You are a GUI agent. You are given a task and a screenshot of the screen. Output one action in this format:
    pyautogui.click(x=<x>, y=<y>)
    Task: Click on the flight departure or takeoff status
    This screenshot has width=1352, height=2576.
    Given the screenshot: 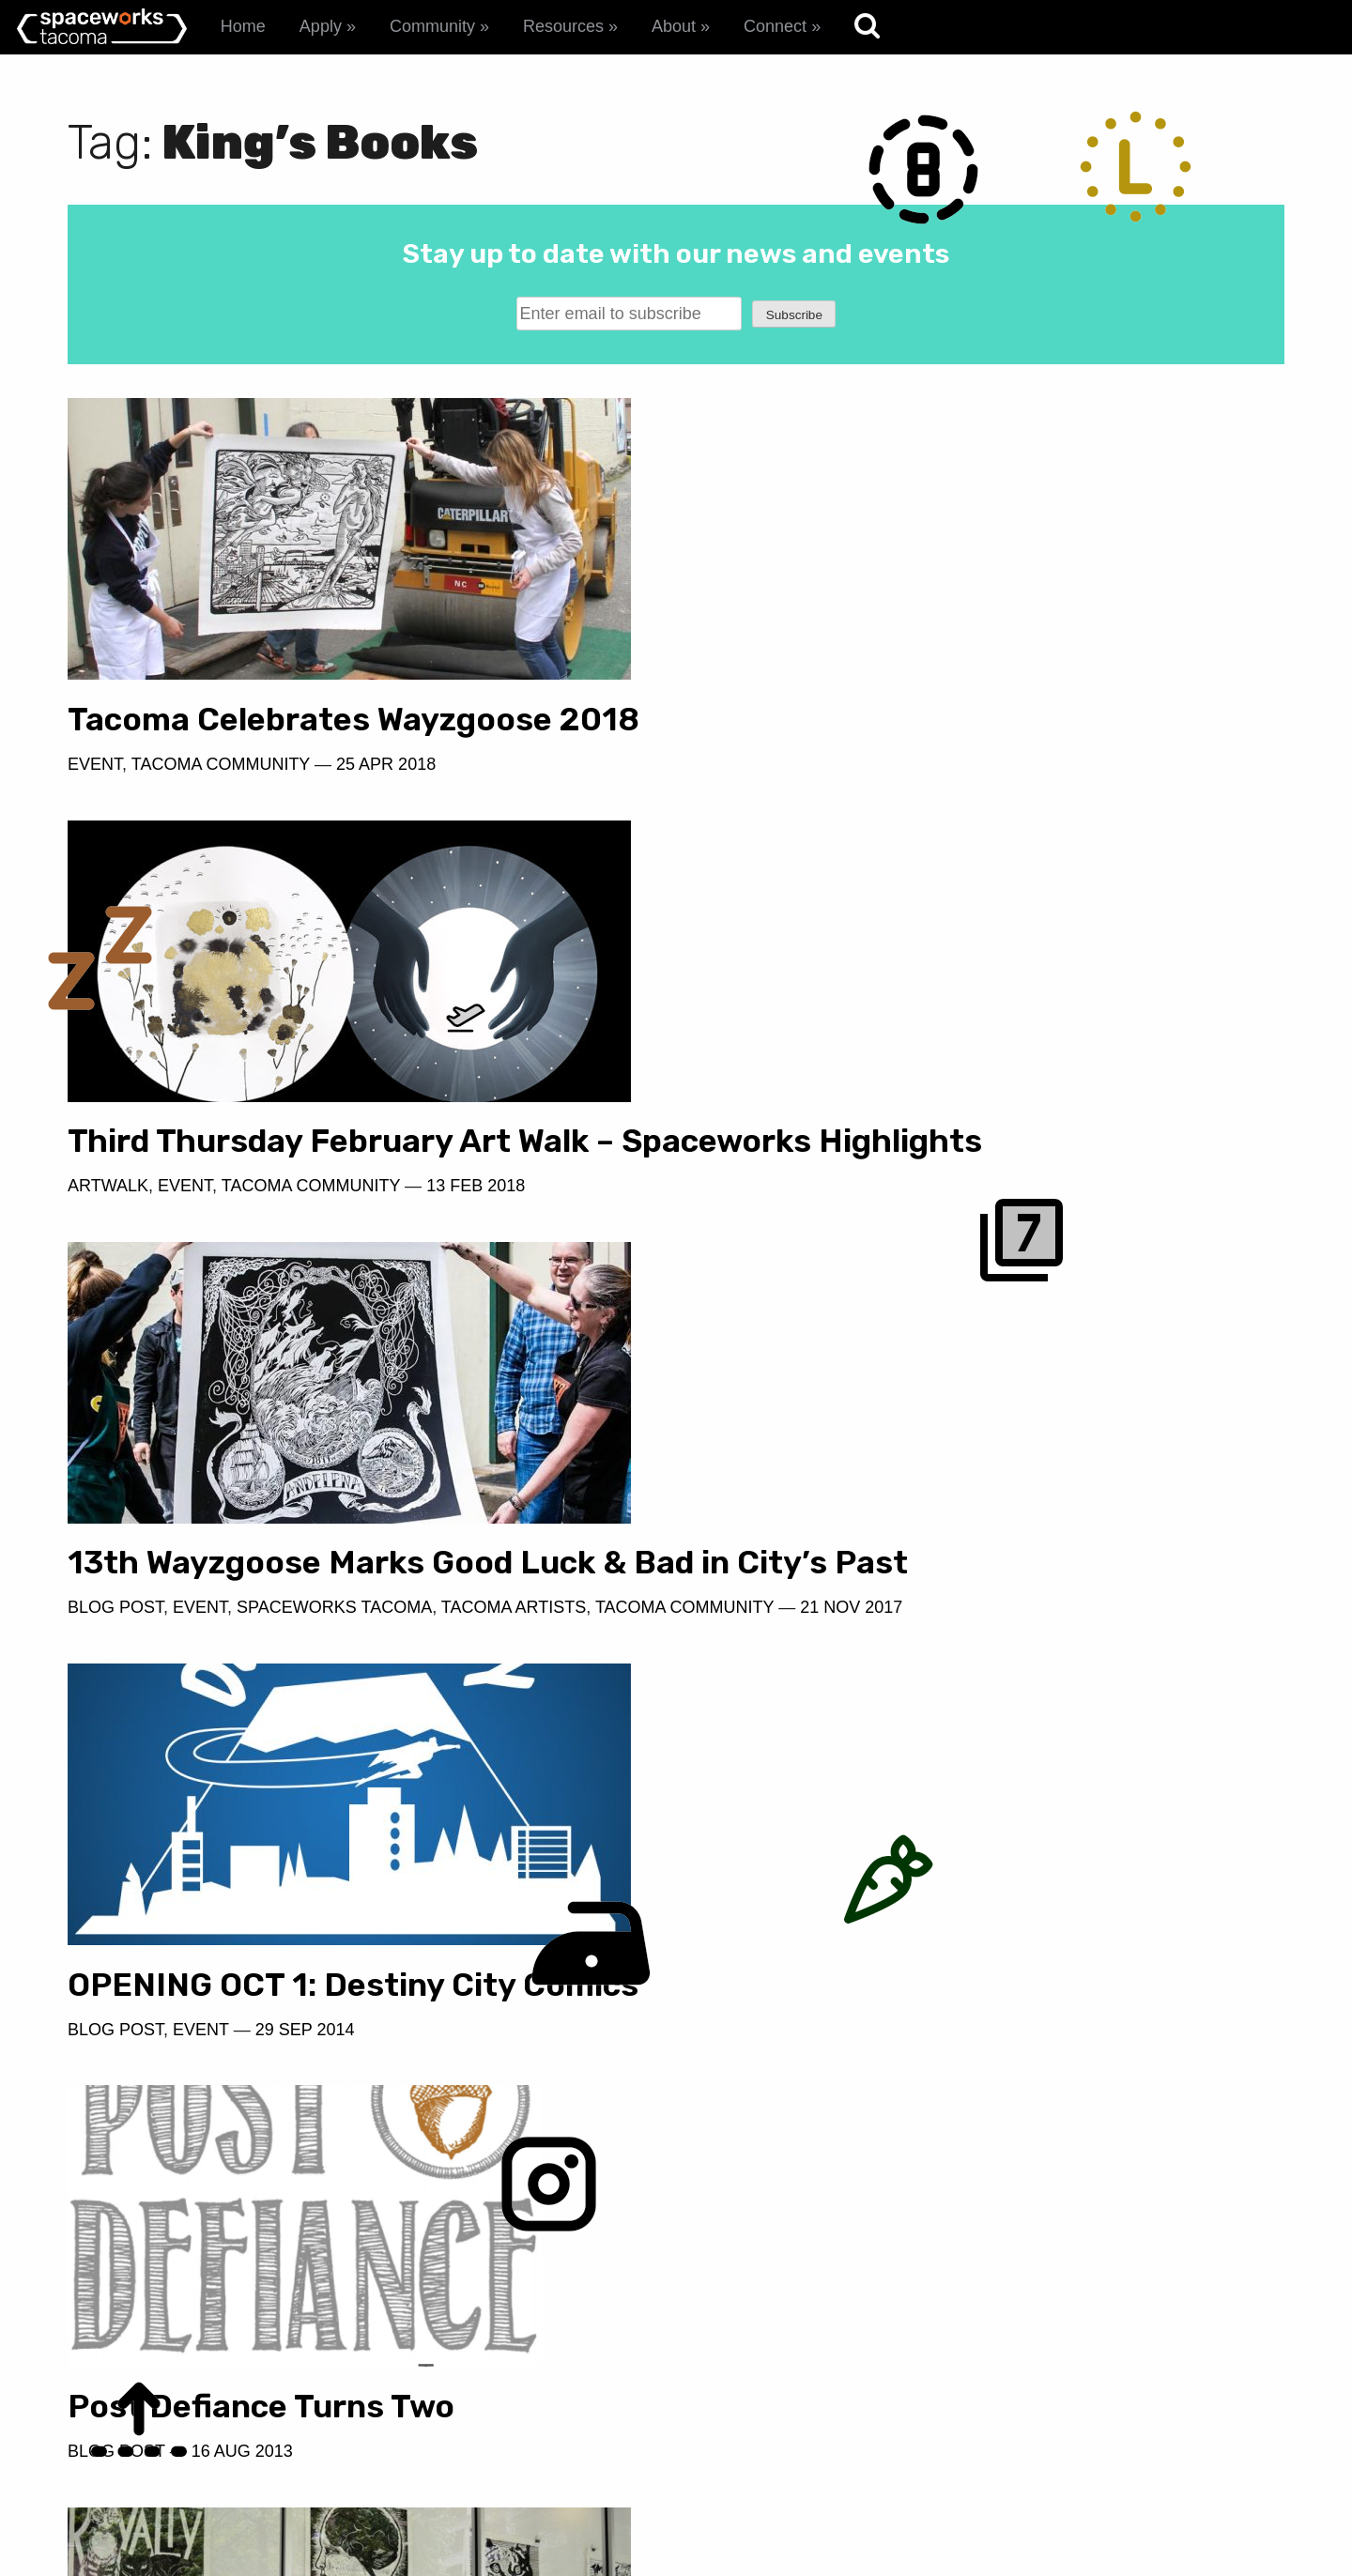 What is the action you would take?
    pyautogui.click(x=466, y=1017)
    